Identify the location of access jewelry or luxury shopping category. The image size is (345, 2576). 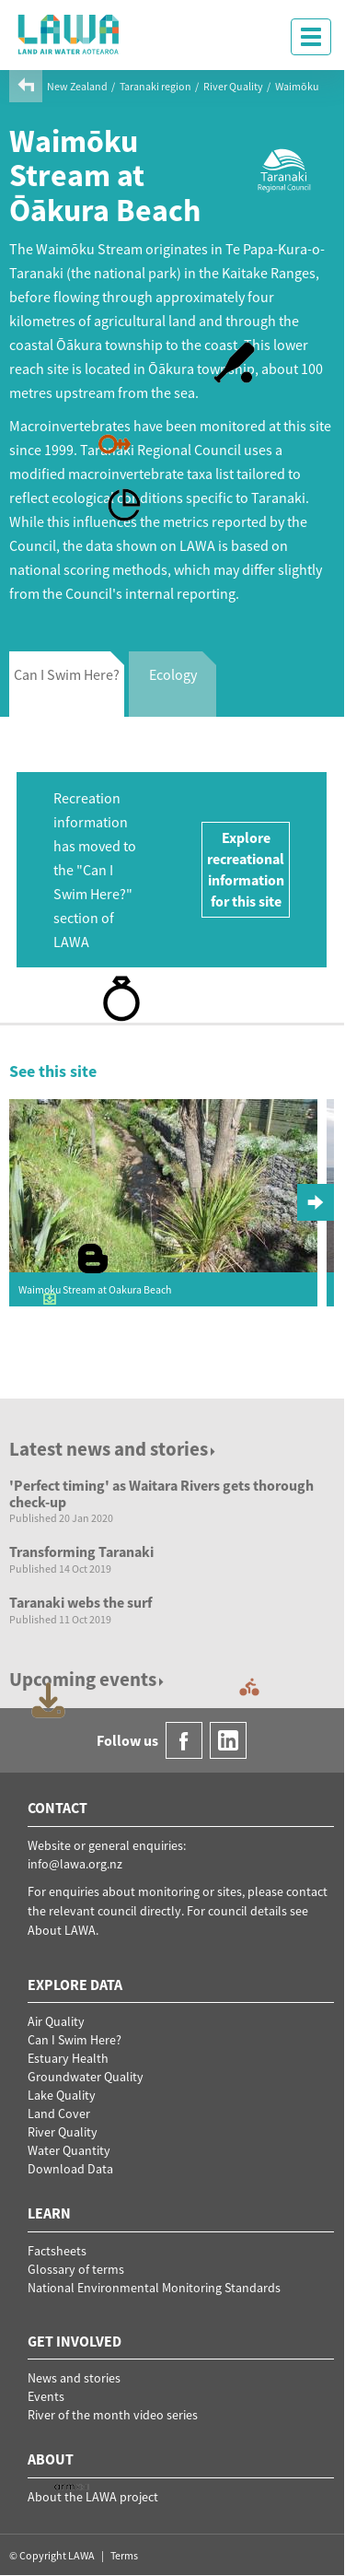
(121, 1000).